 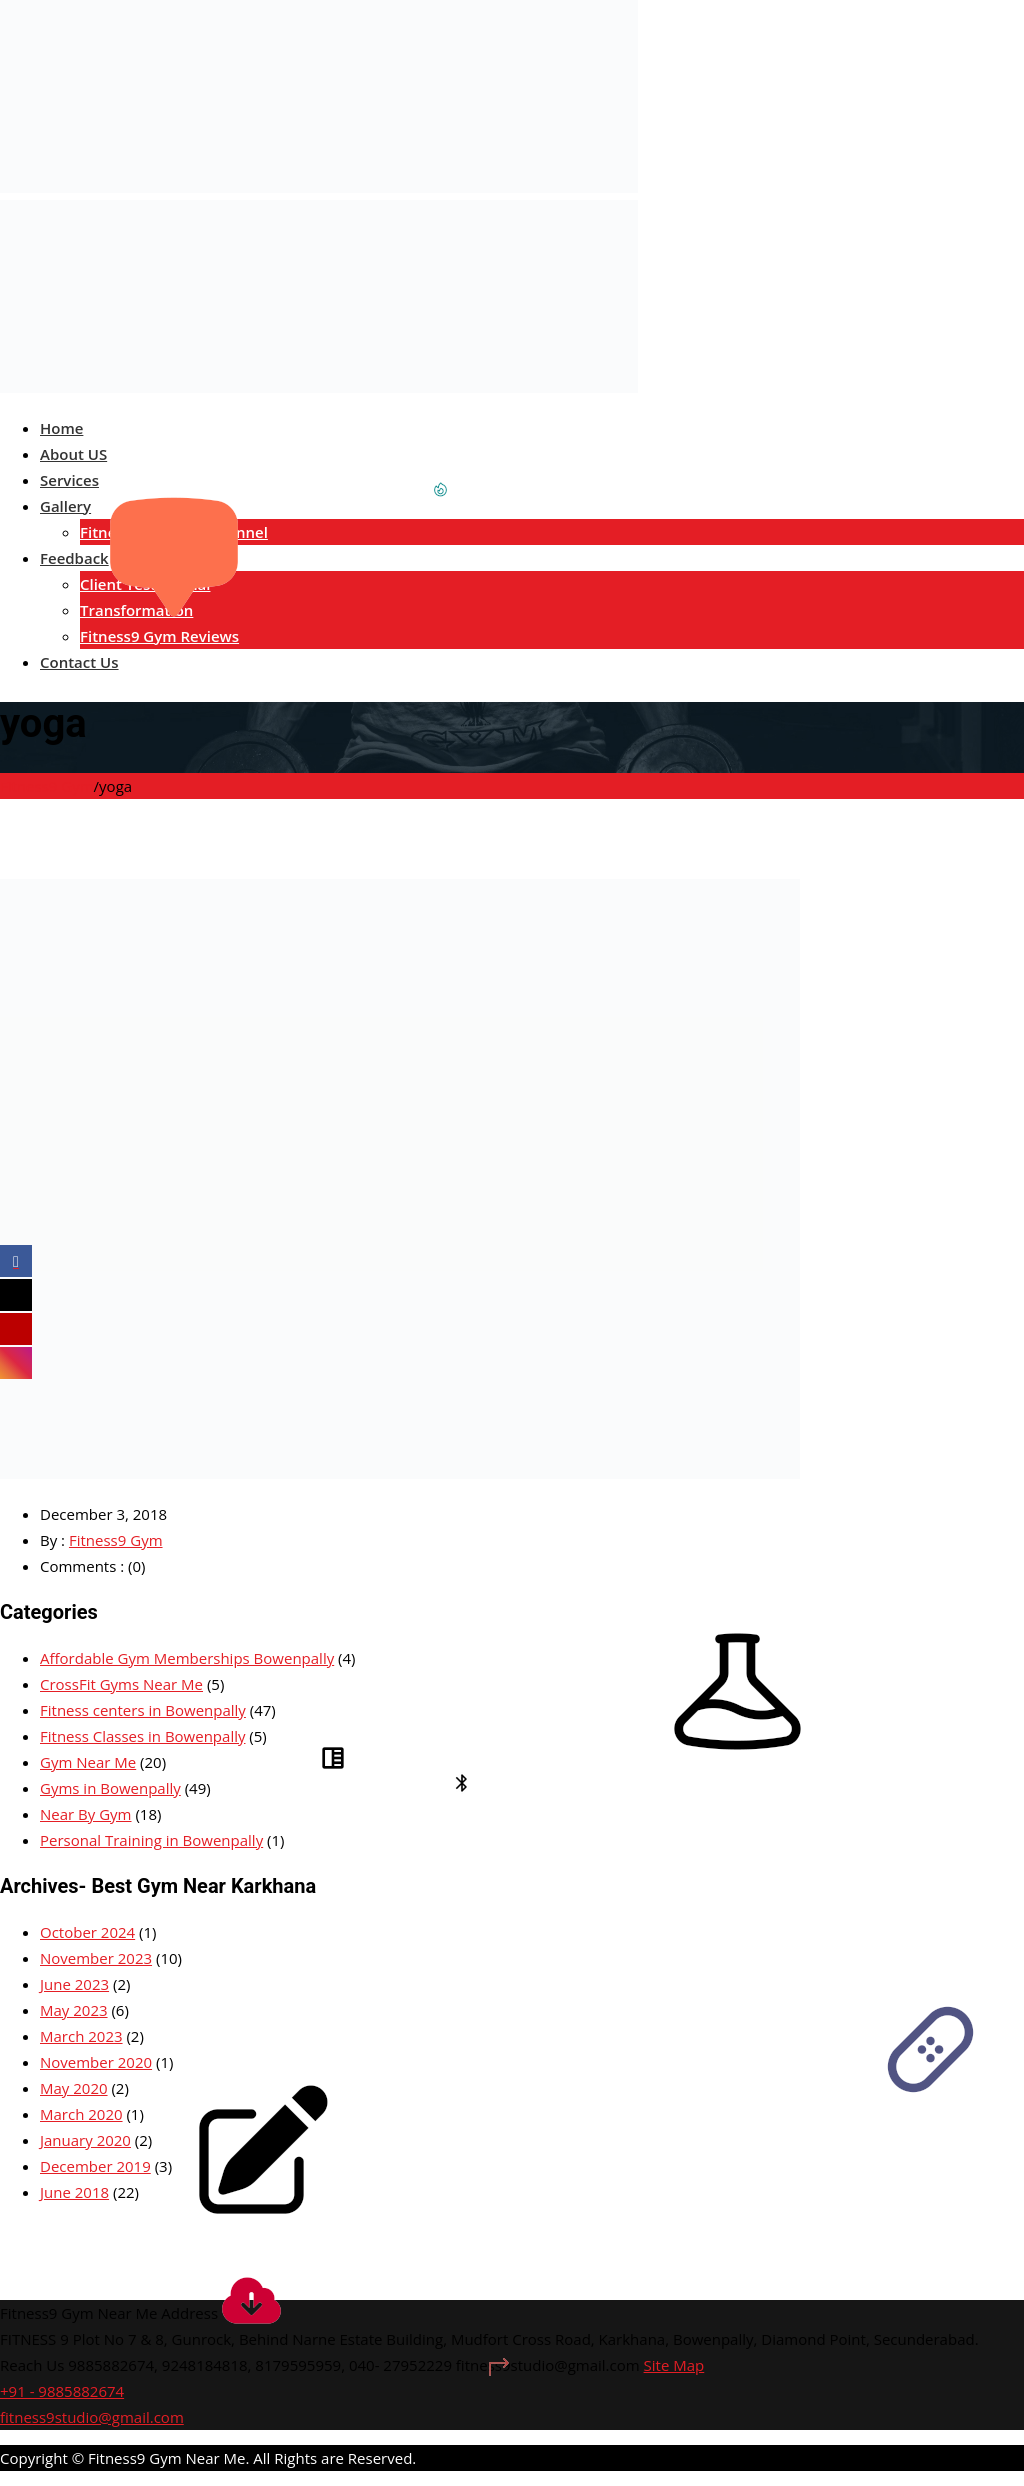 What do you see at coordinates (737, 1691) in the screenshot?
I see `access experimental or beta features` at bounding box center [737, 1691].